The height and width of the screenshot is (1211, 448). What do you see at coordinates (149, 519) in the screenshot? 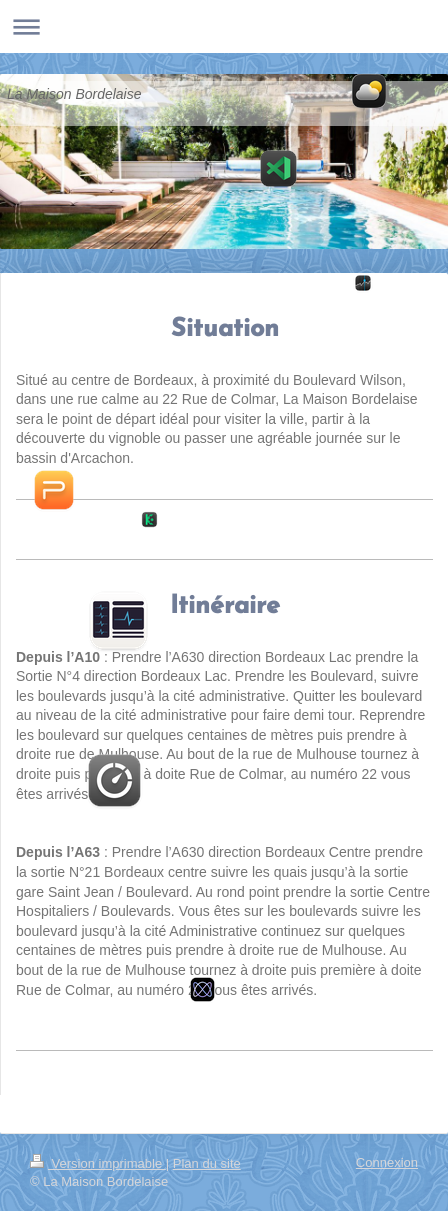
I see `open cachyos kernel manager` at bounding box center [149, 519].